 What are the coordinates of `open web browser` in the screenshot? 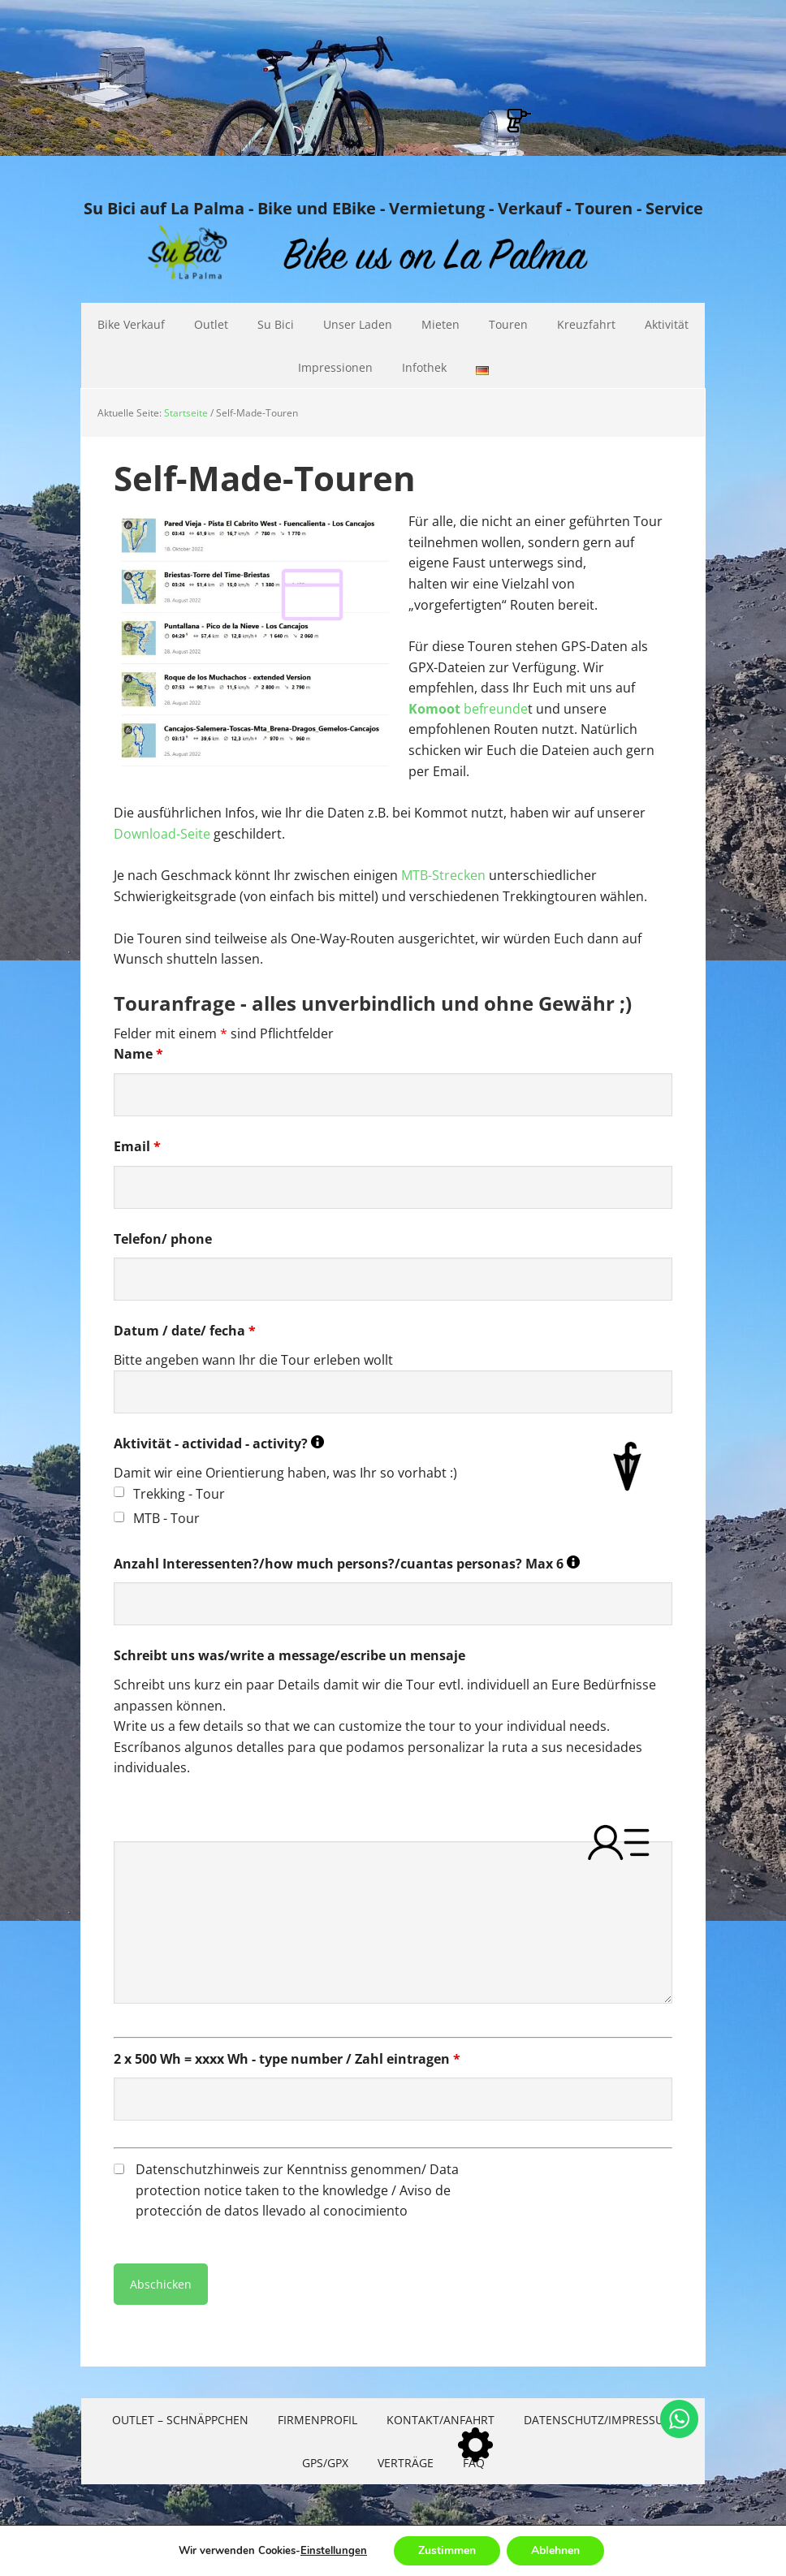 It's located at (312, 594).